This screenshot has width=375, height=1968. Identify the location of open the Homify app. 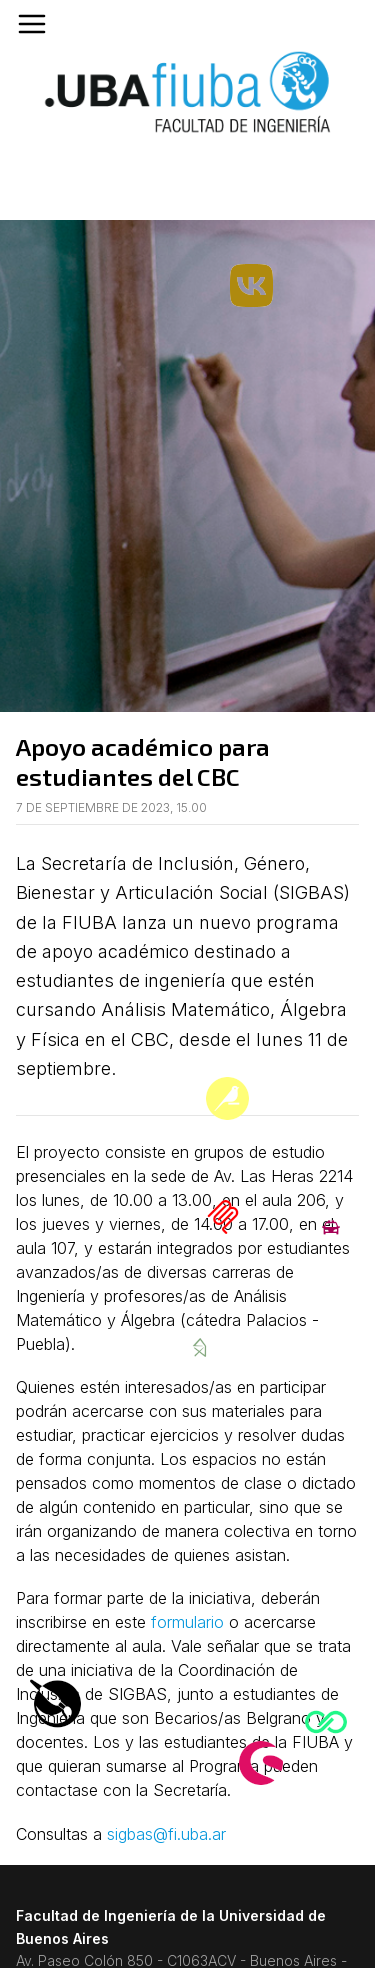
(199, 1347).